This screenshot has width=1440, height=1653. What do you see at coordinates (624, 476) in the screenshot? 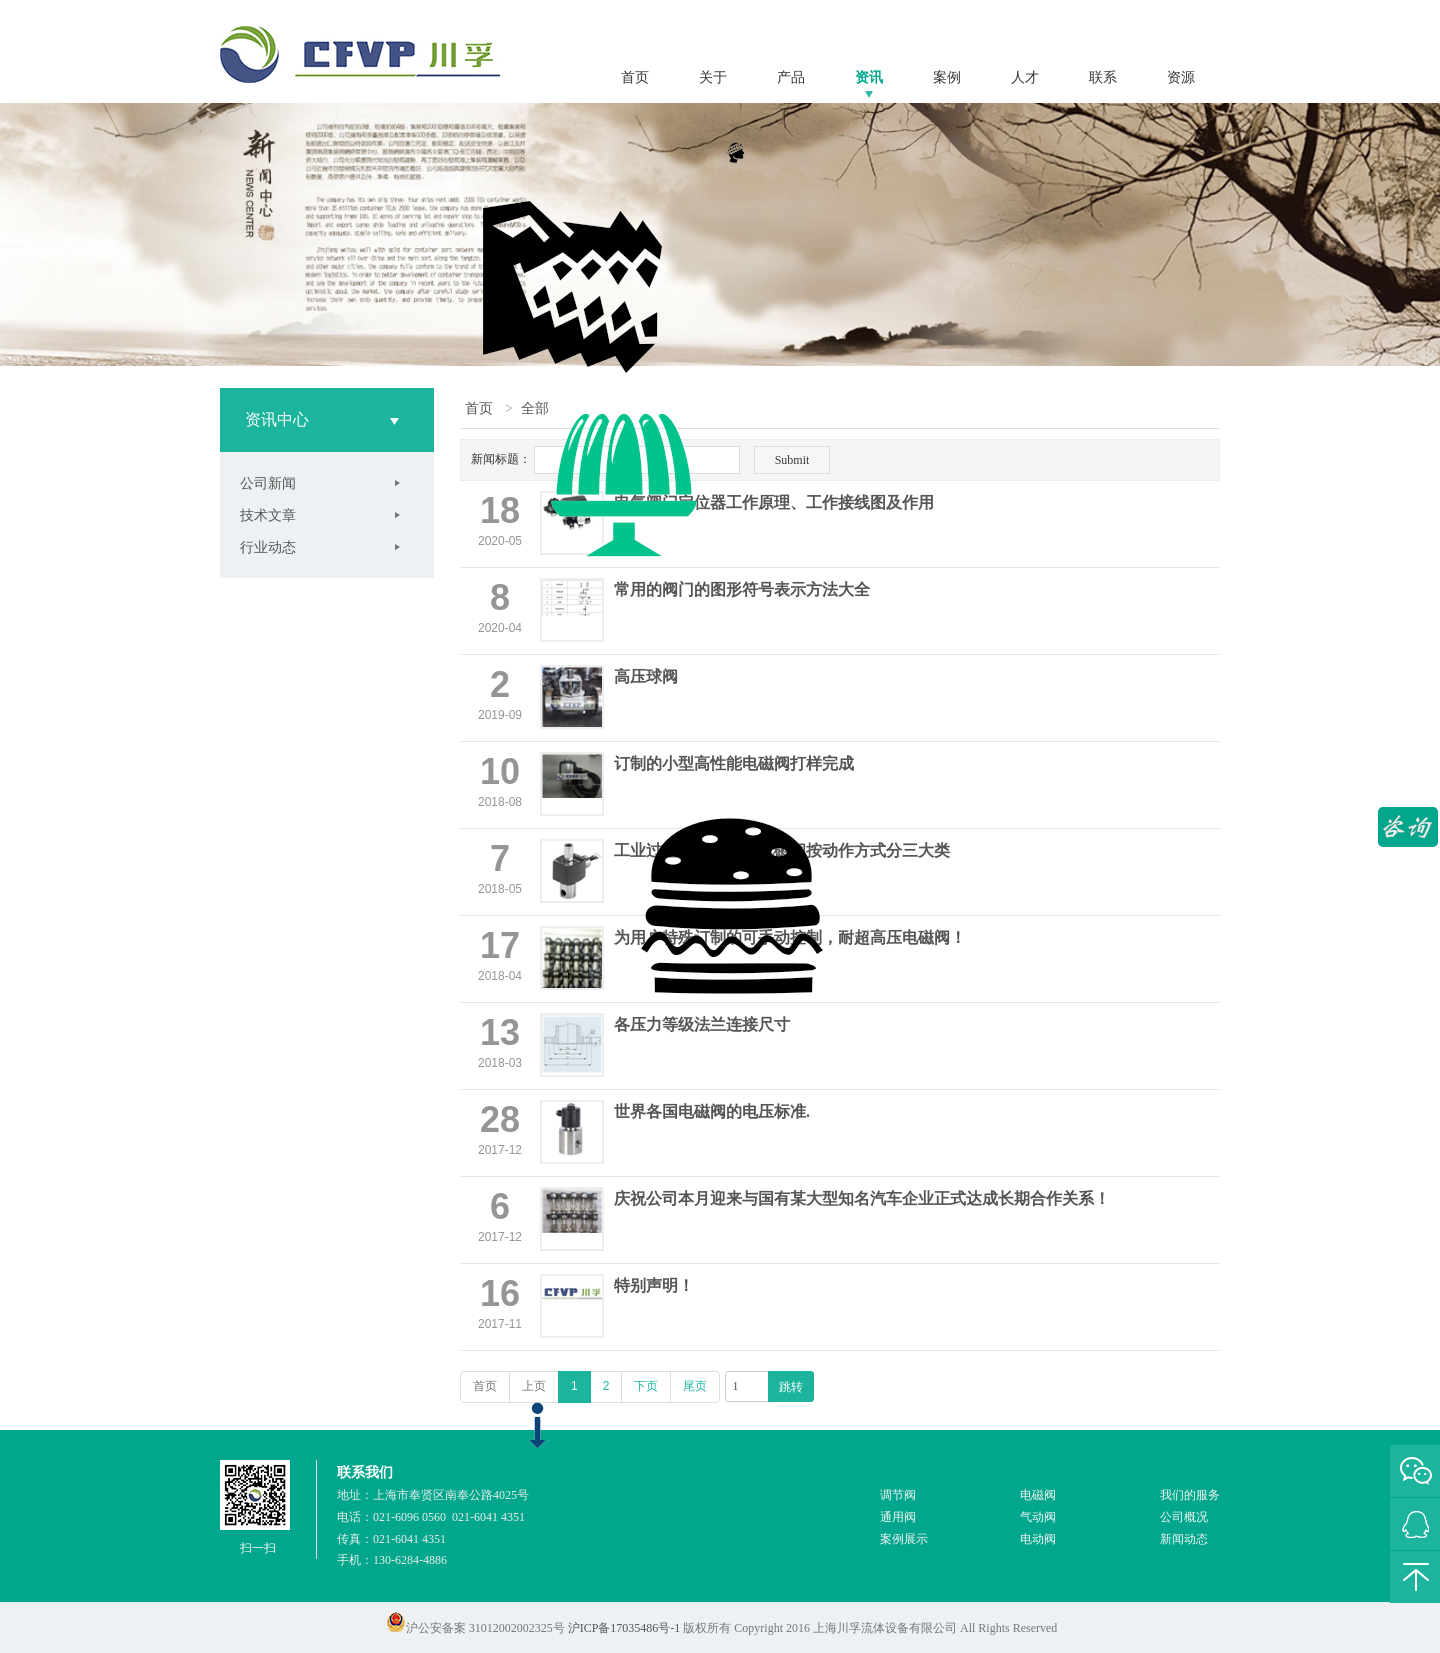
I see `dessert or sweet treat category in a game menu` at bounding box center [624, 476].